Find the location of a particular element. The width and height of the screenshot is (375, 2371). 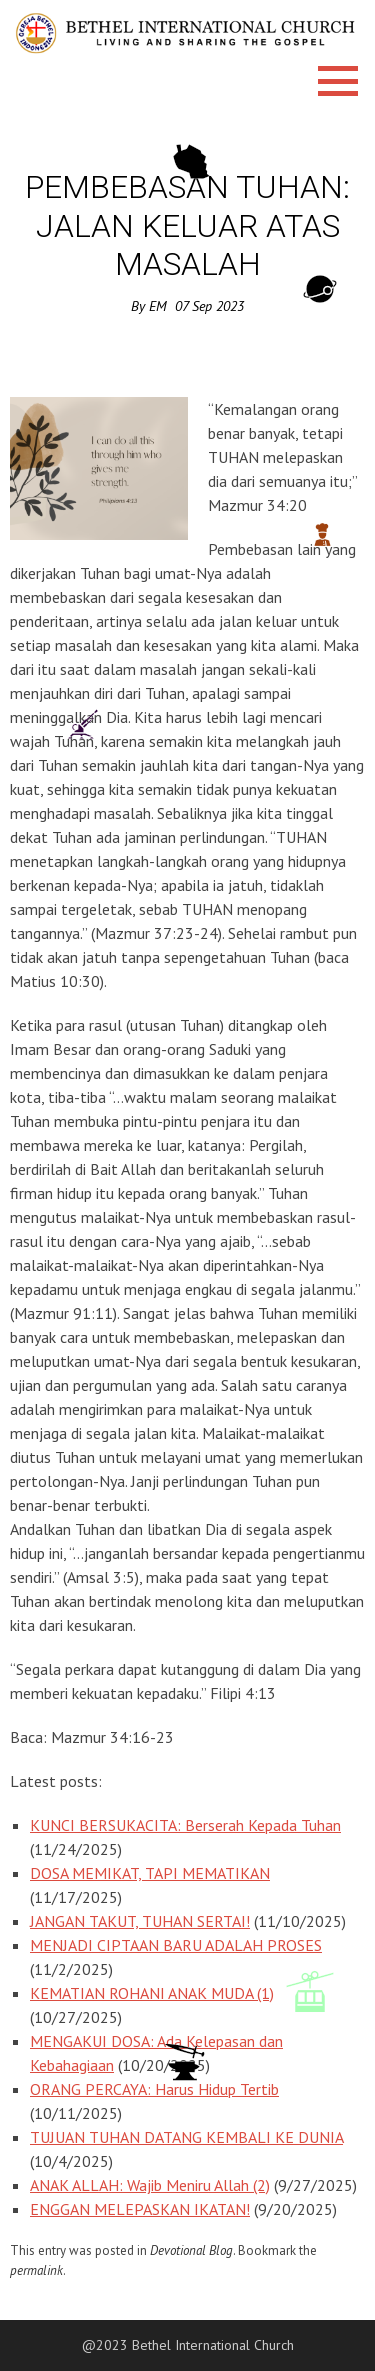

view orbital mechanics or space simulation settings is located at coordinates (320, 289).